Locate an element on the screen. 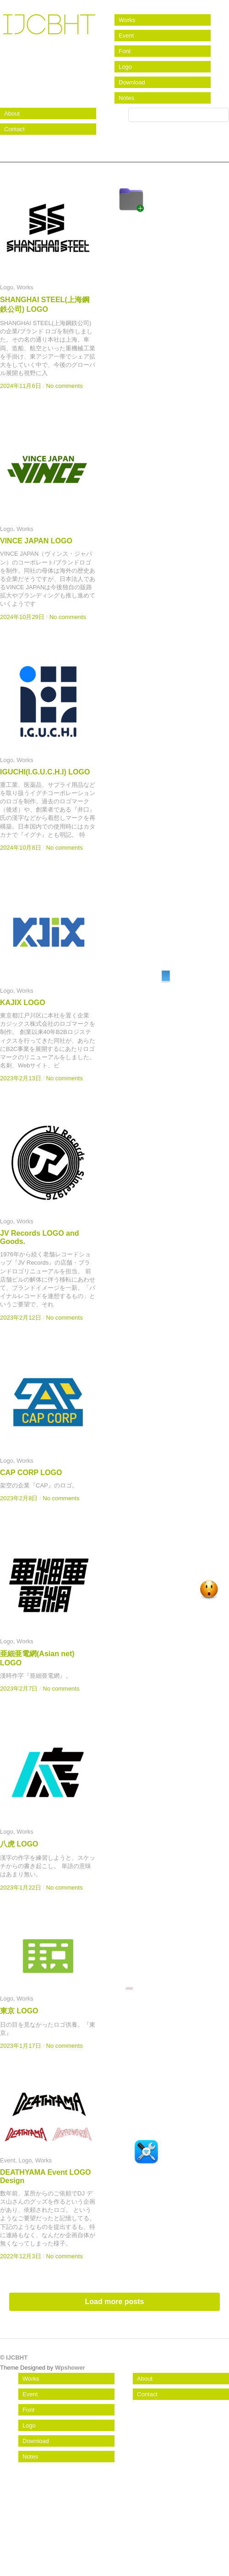 The height and width of the screenshot is (2576, 229). create a new folder is located at coordinates (131, 199).